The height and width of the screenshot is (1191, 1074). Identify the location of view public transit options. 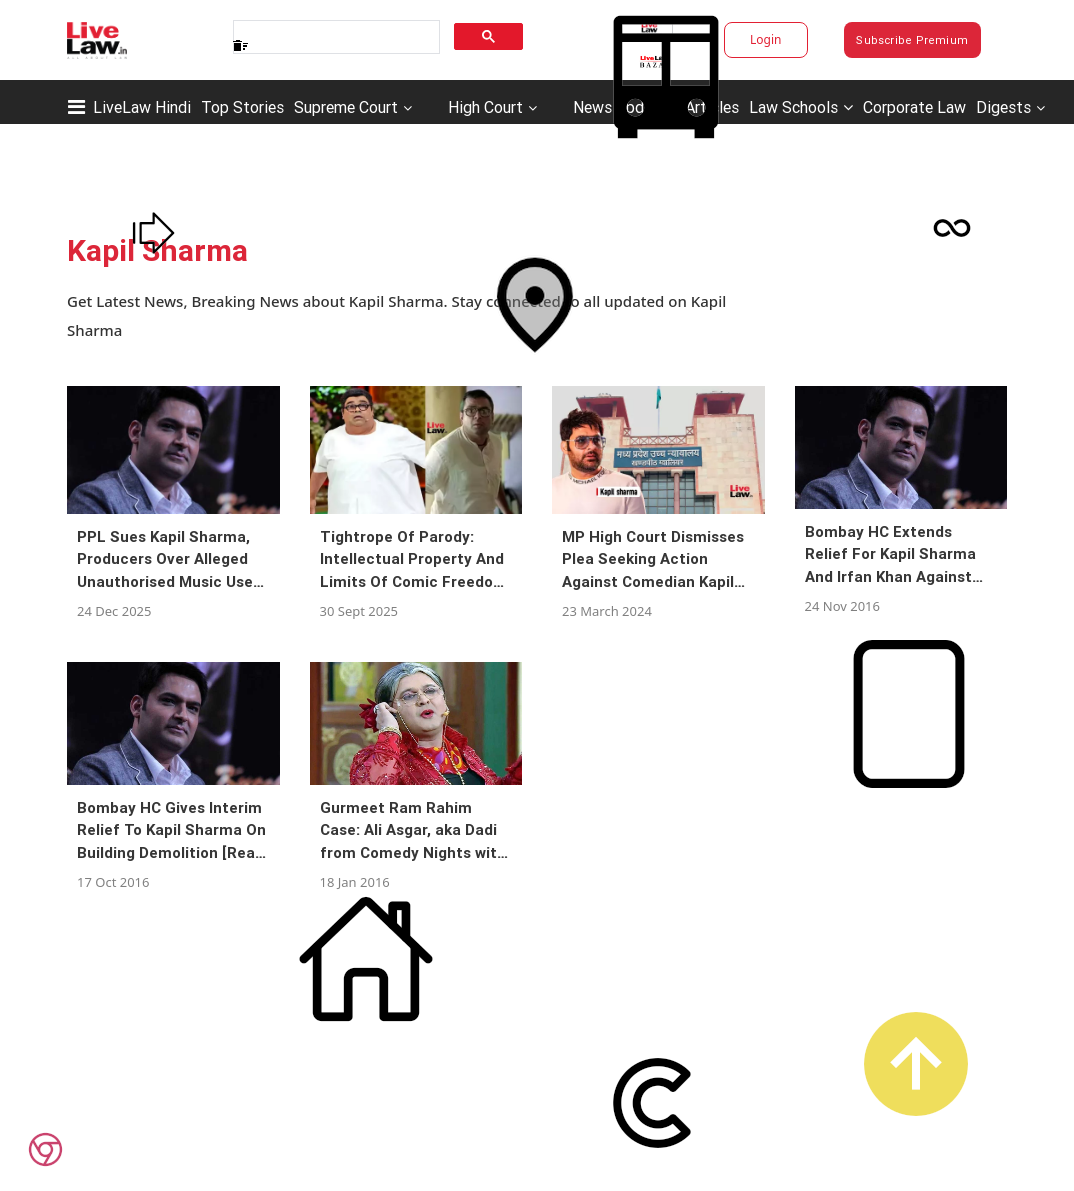
(666, 77).